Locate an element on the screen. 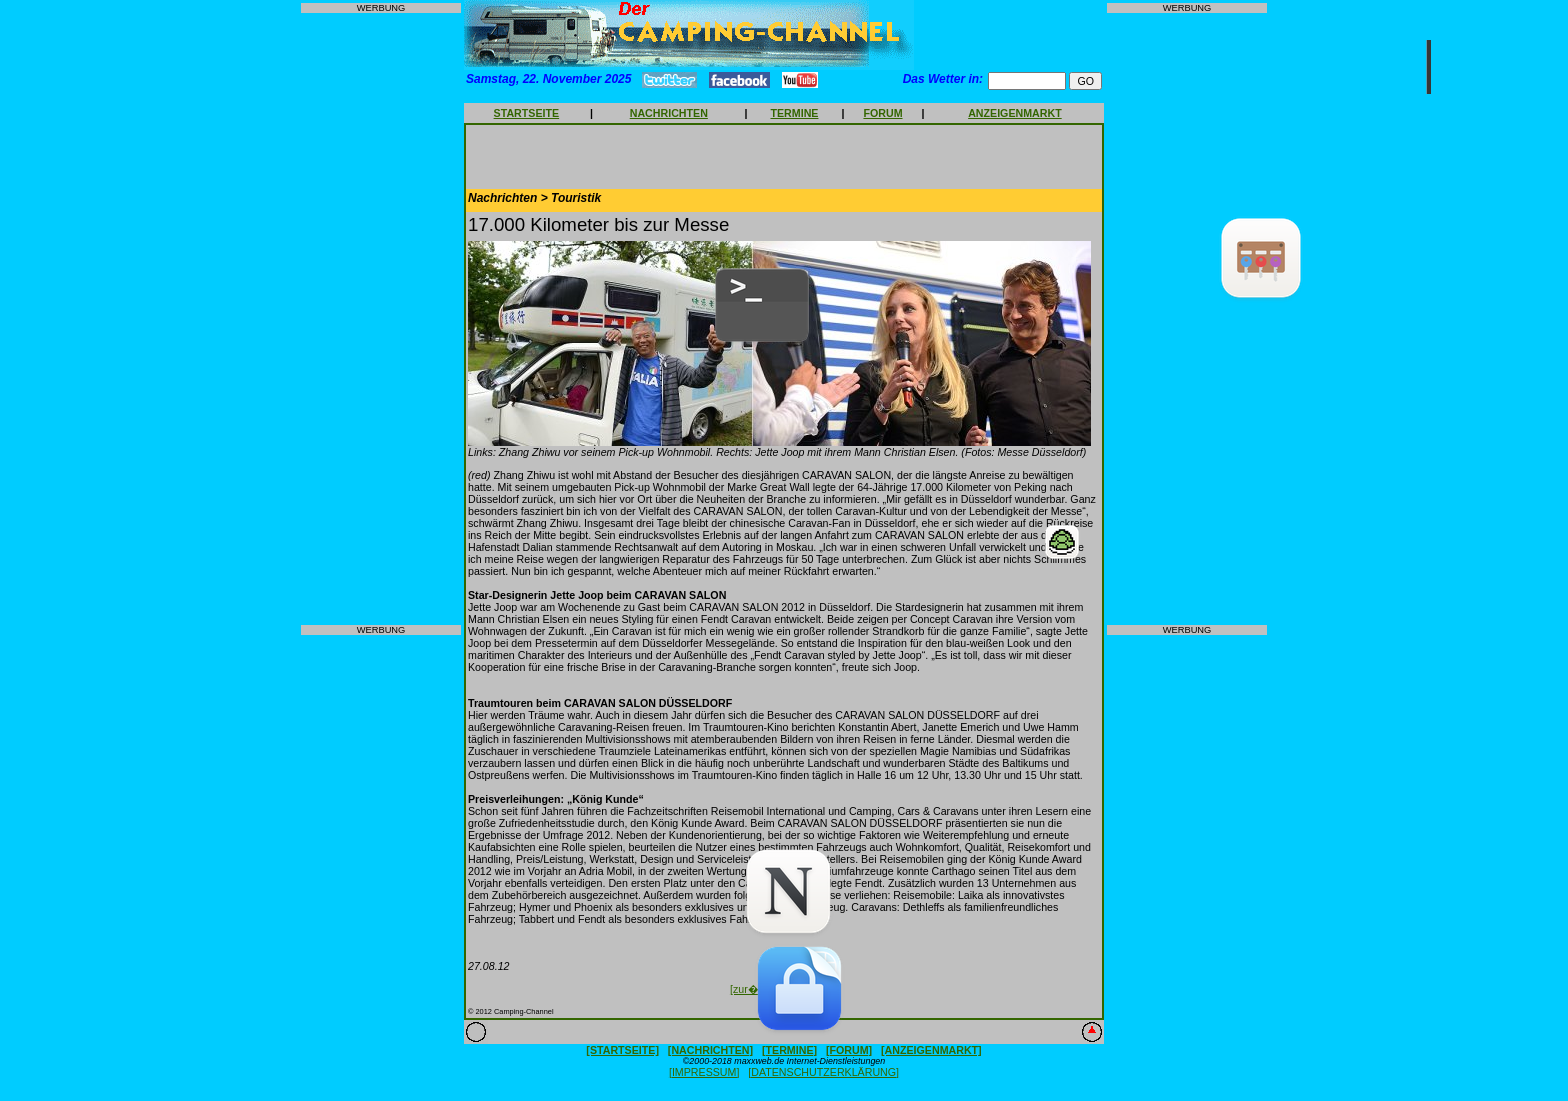 Image resolution: width=1568 pixels, height=1101 pixels. open the terminal application is located at coordinates (762, 305).